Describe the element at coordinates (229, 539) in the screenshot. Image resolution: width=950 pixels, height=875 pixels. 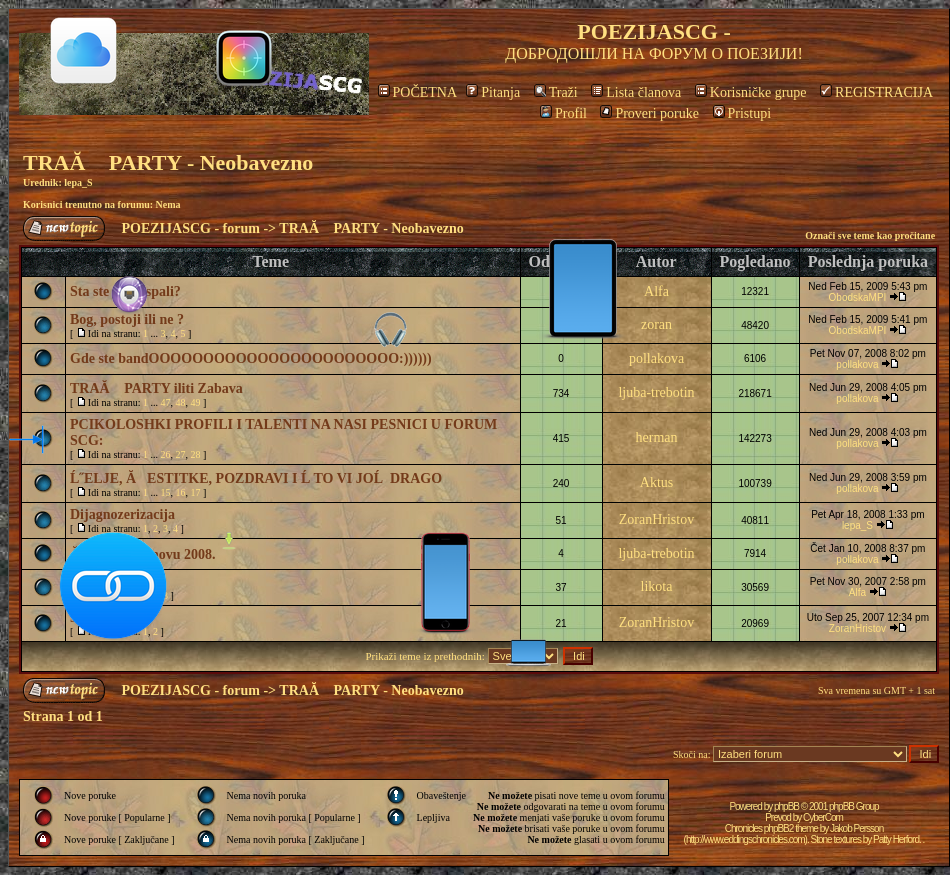
I see `save the current file` at that location.